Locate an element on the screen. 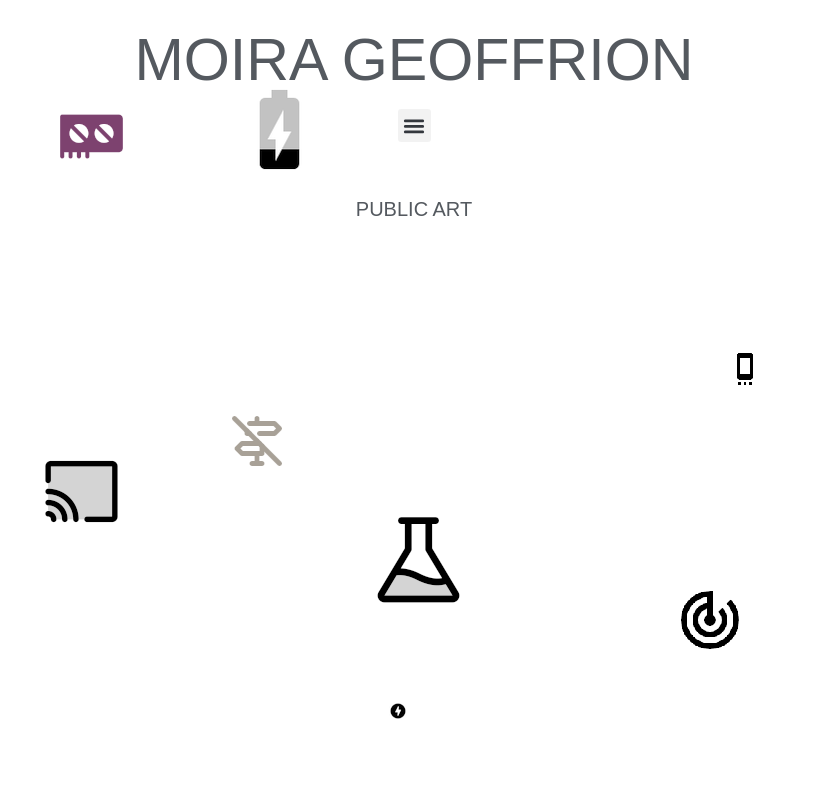 This screenshot has height=795, width=828. access lab or experimental features is located at coordinates (418, 561).